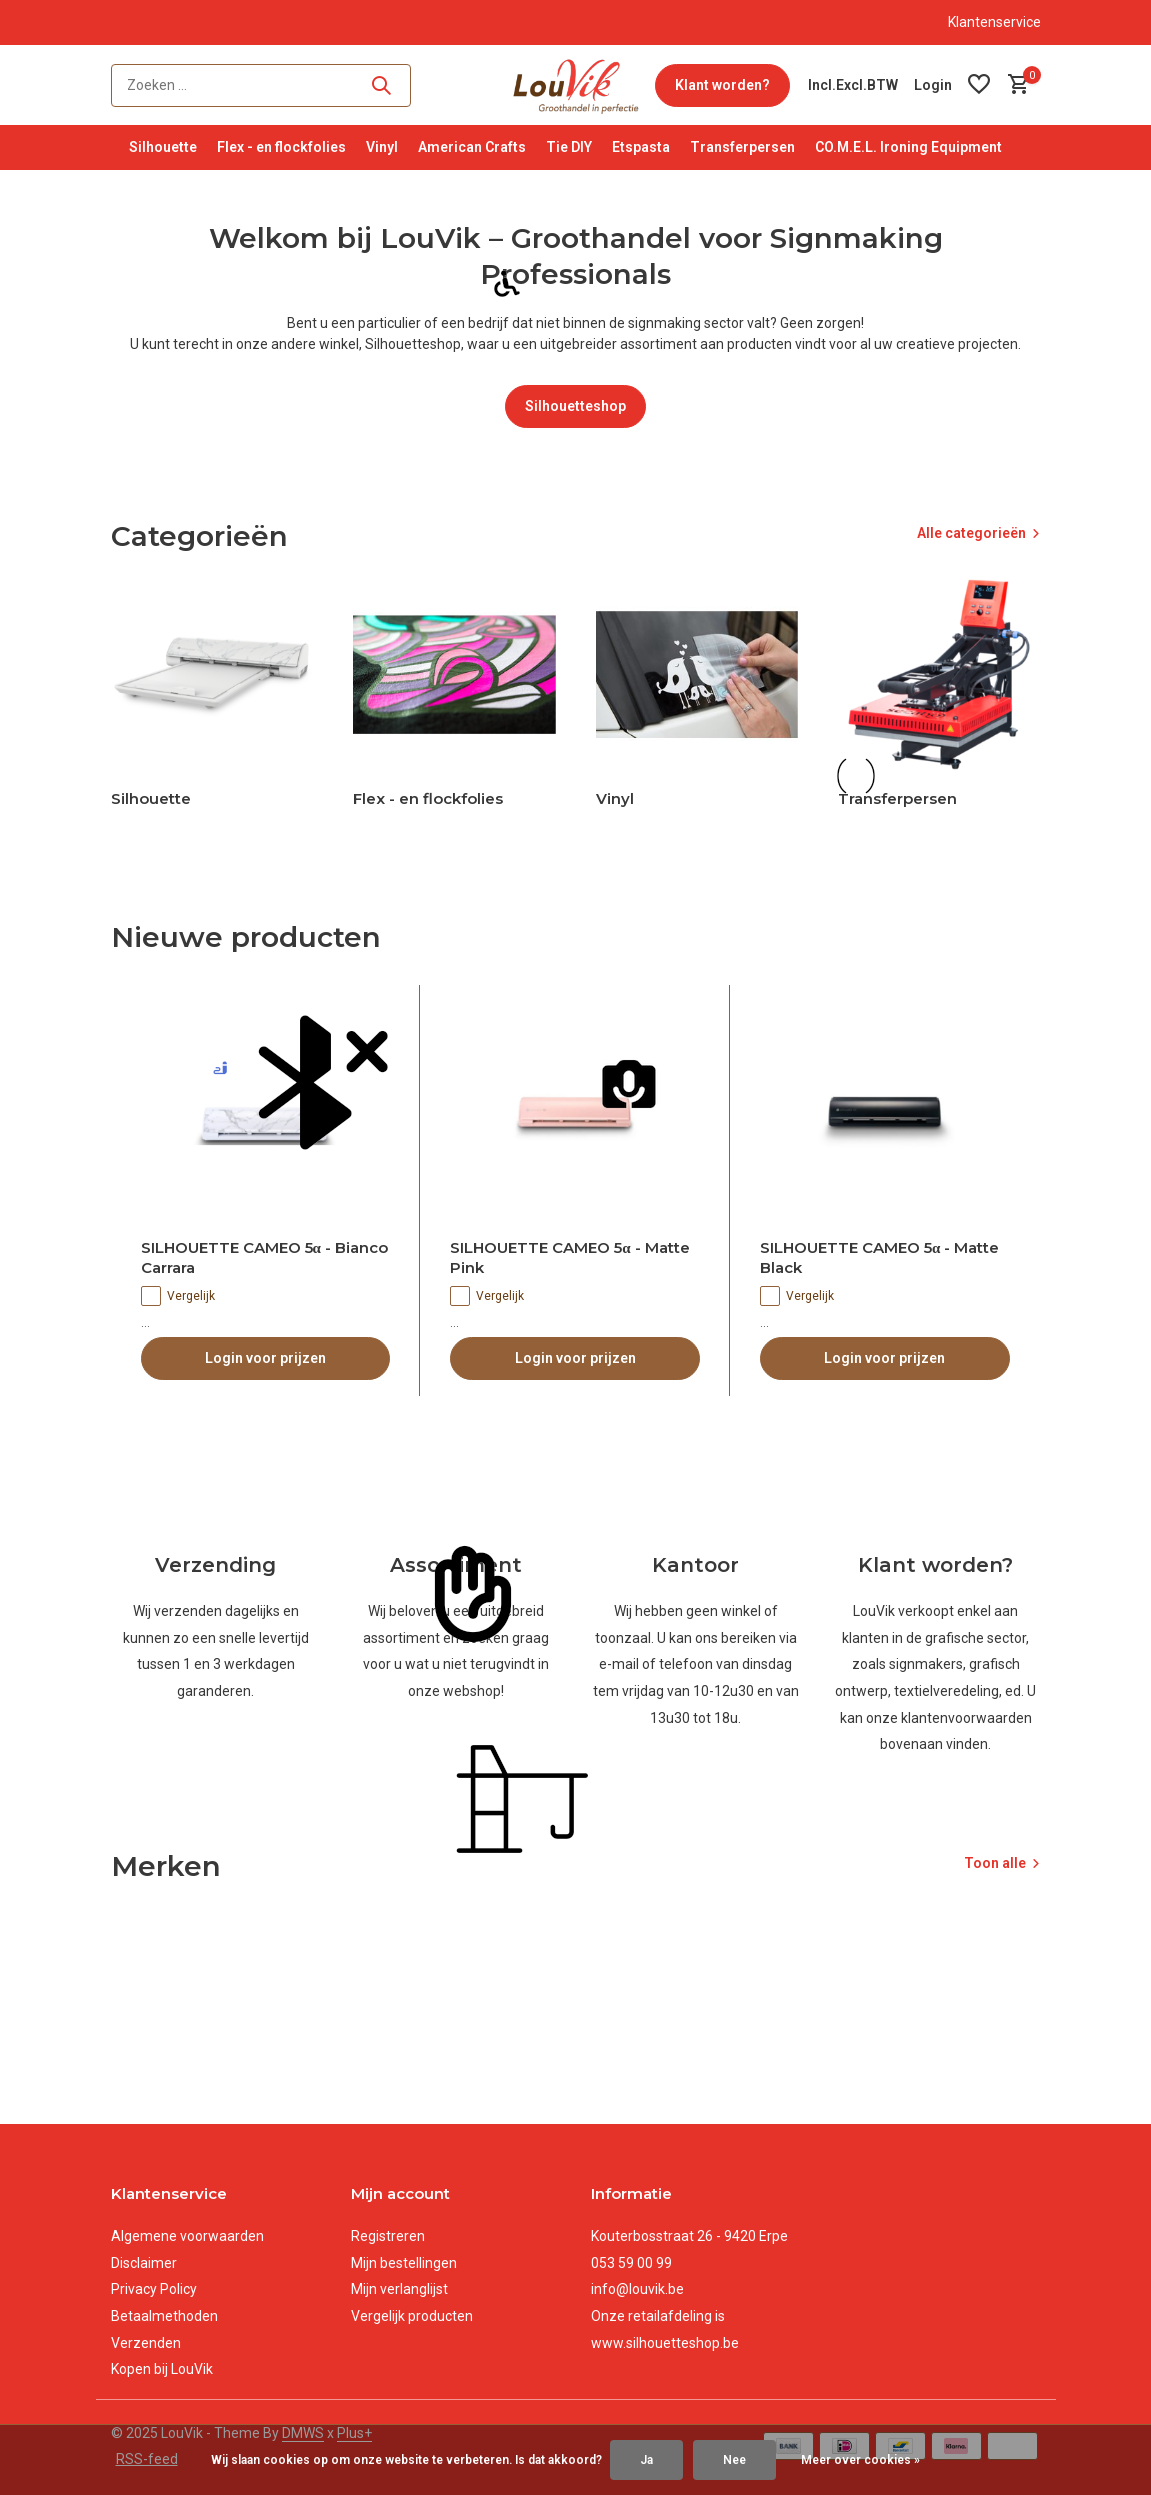 The image size is (1151, 2495). Describe the element at coordinates (315, 1082) in the screenshot. I see `bluetooth connection disabled or unavailable` at that location.